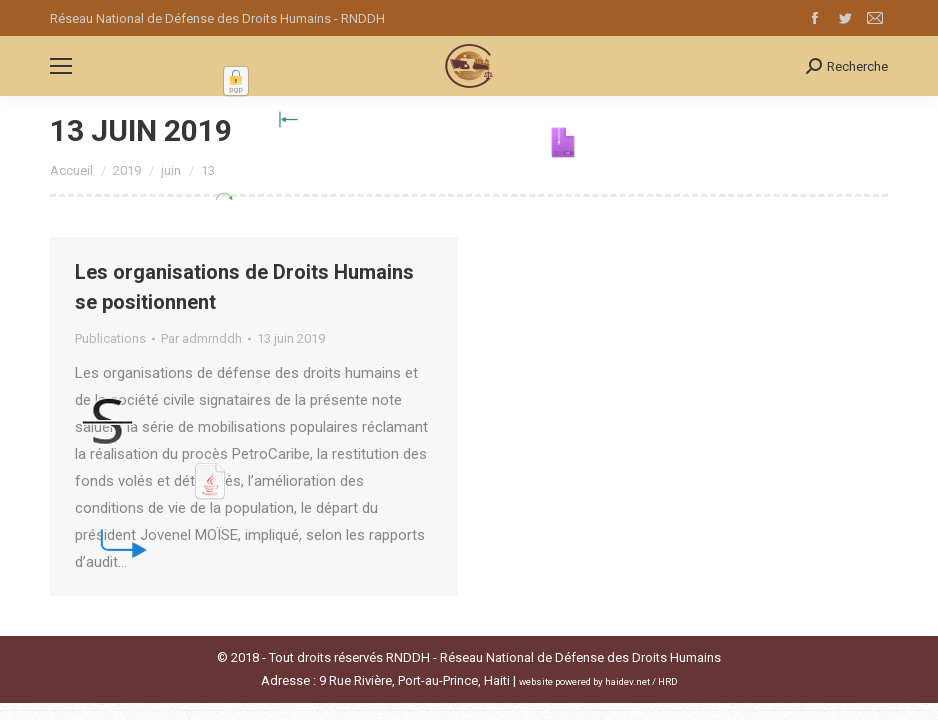 The width and height of the screenshot is (938, 720). What do you see at coordinates (124, 543) in the screenshot?
I see `forward an email message` at bounding box center [124, 543].